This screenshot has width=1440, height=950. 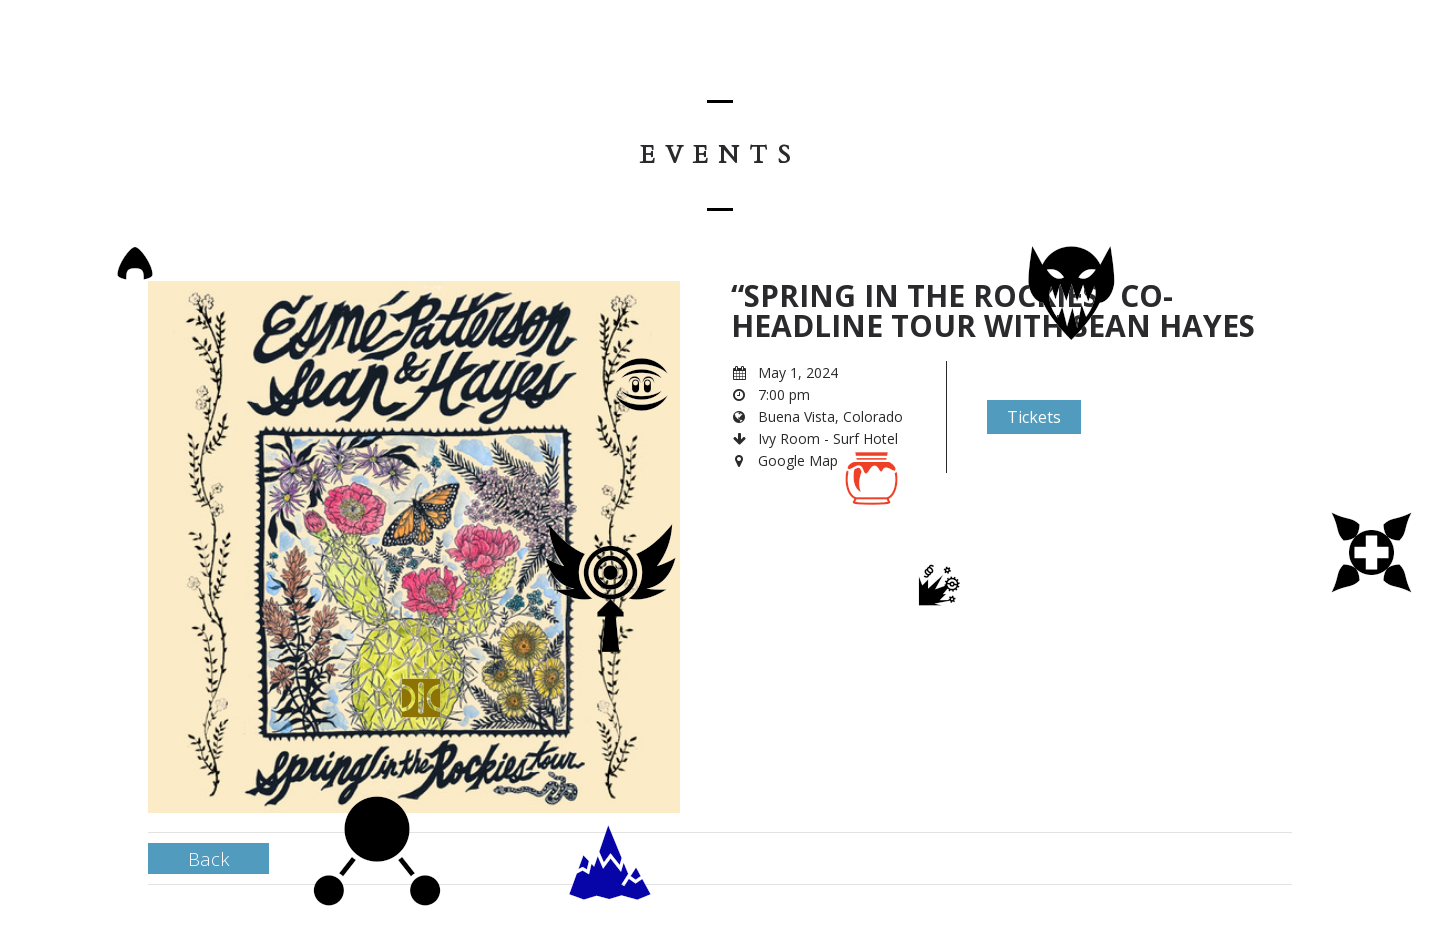 What do you see at coordinates (135, 262) in the screenshot?
I see `onigiri or rice ball food item` at bounding box center [135, 262].